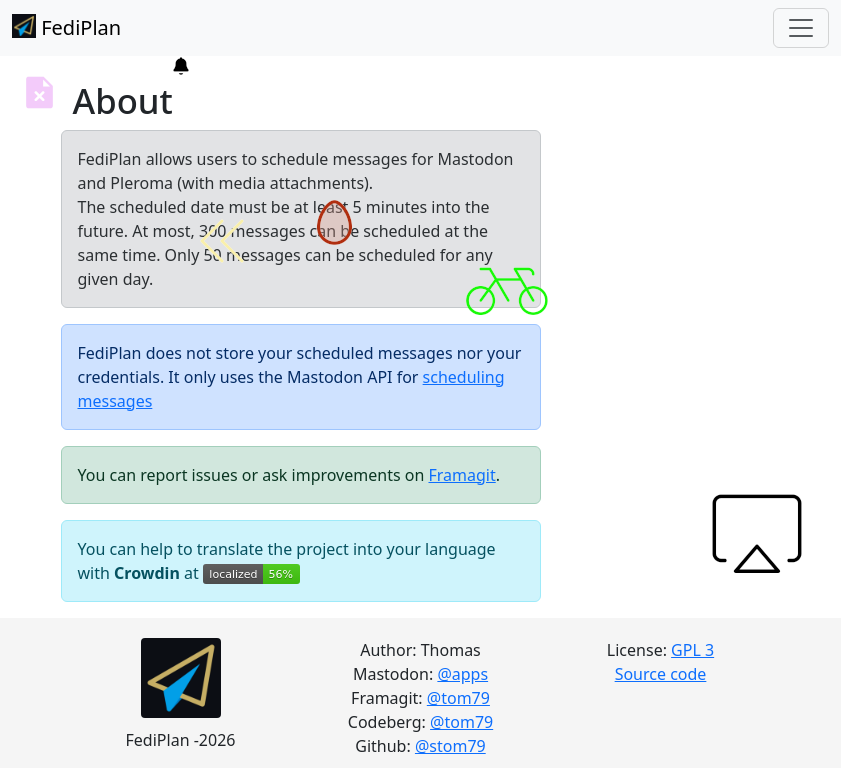  I want to click on indicates egg or egg-related content, so click(334, 222).